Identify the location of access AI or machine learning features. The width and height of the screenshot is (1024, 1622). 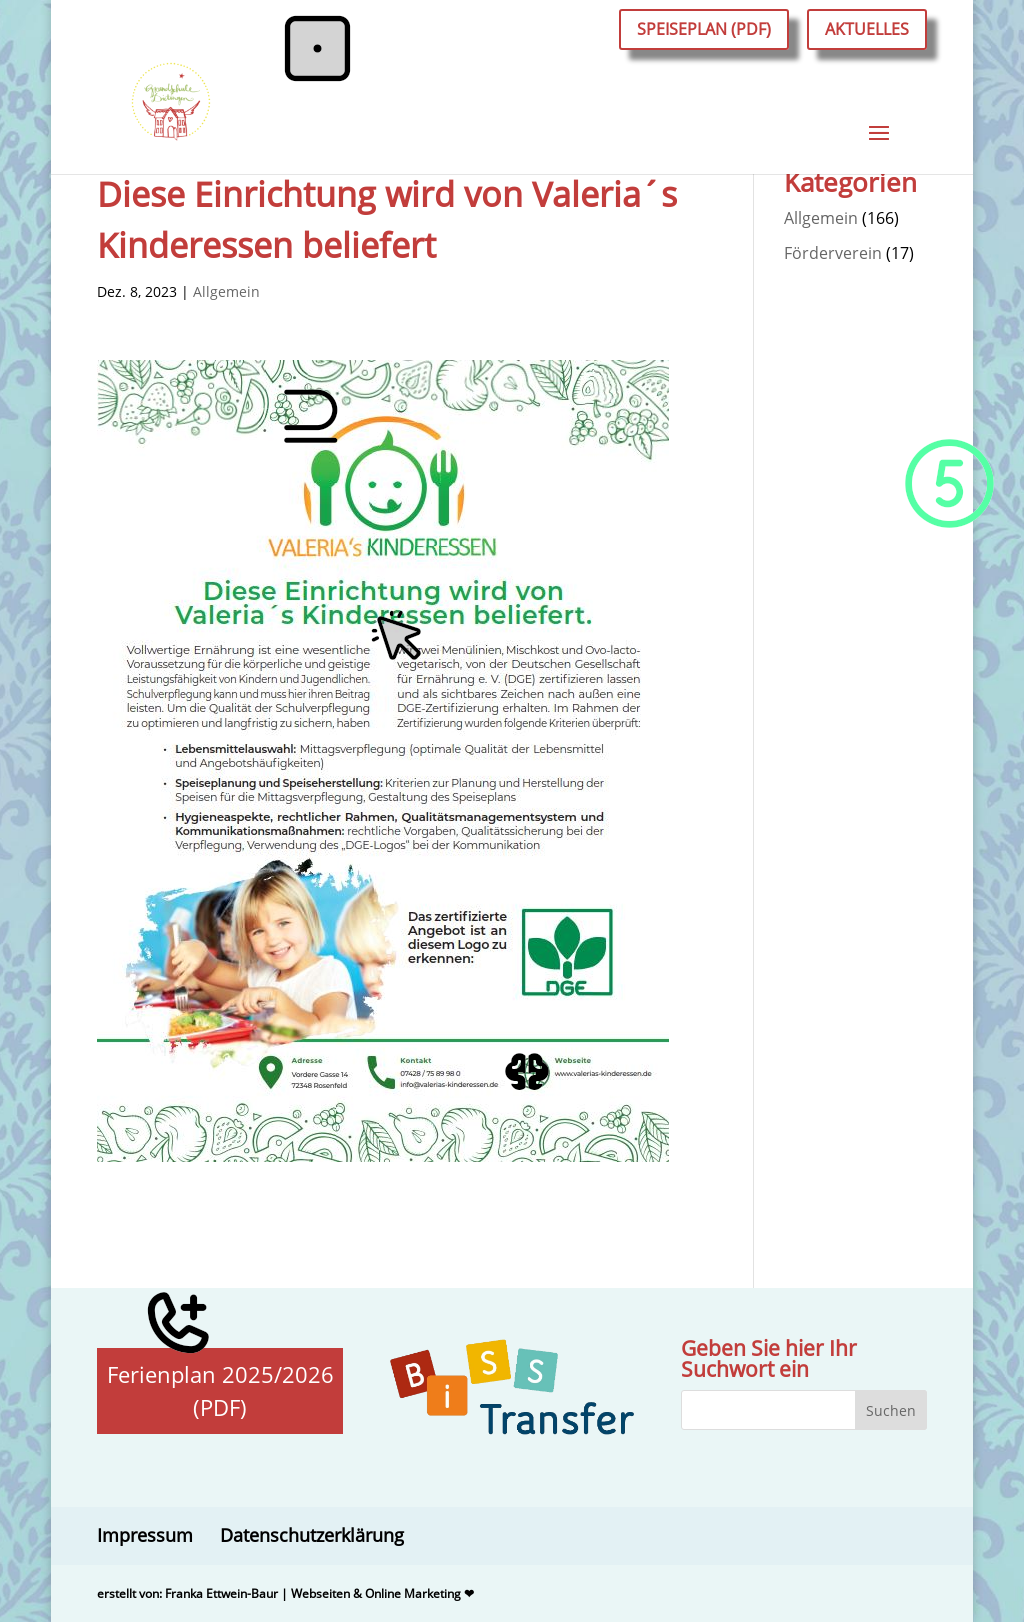
(527, 1072).